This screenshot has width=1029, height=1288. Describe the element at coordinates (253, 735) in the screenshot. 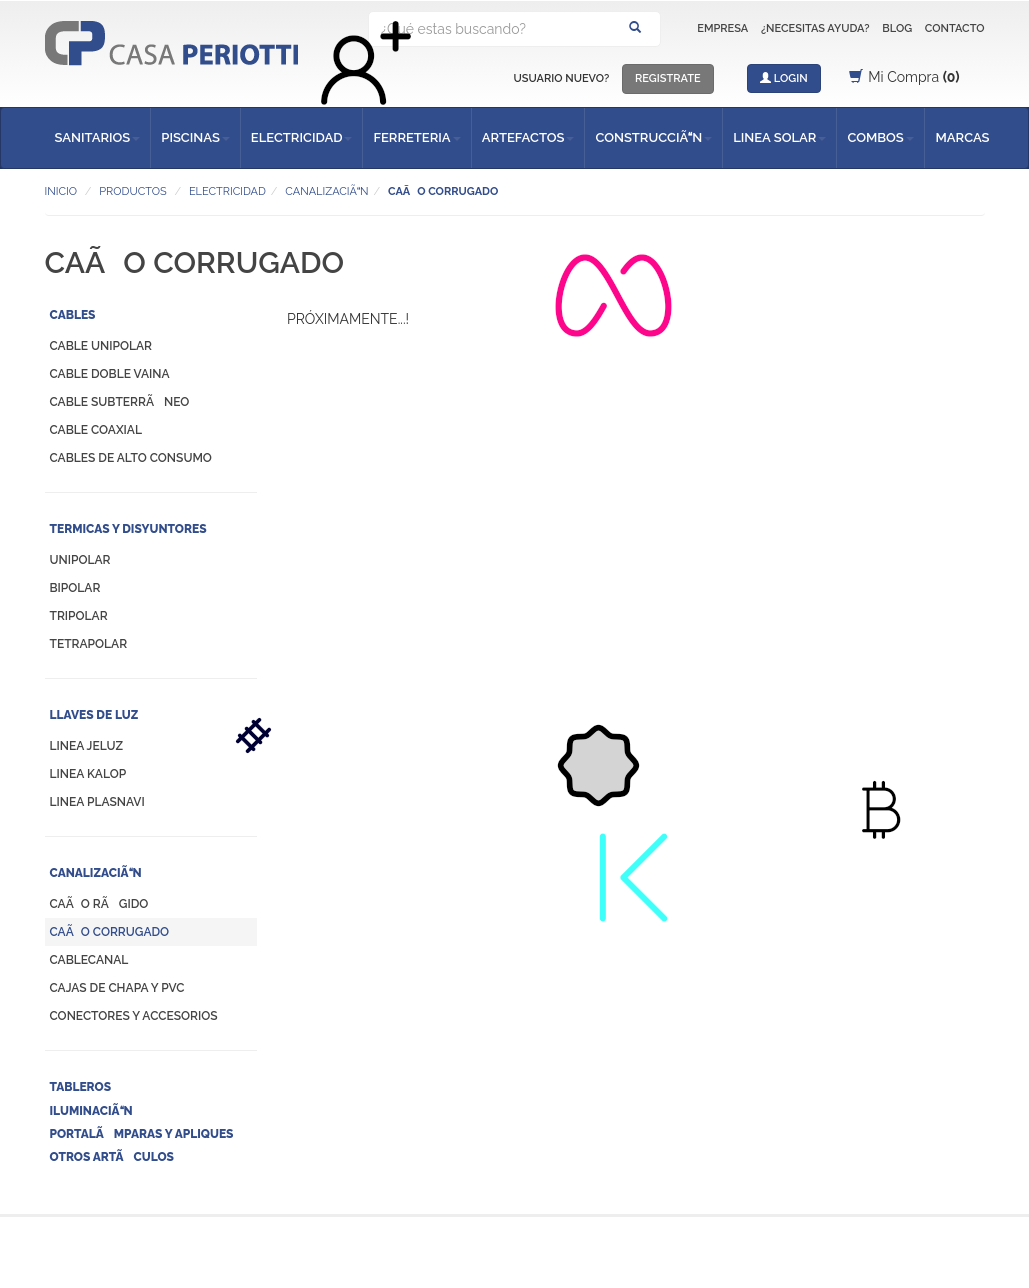

I see `view track or railway information` at that location.